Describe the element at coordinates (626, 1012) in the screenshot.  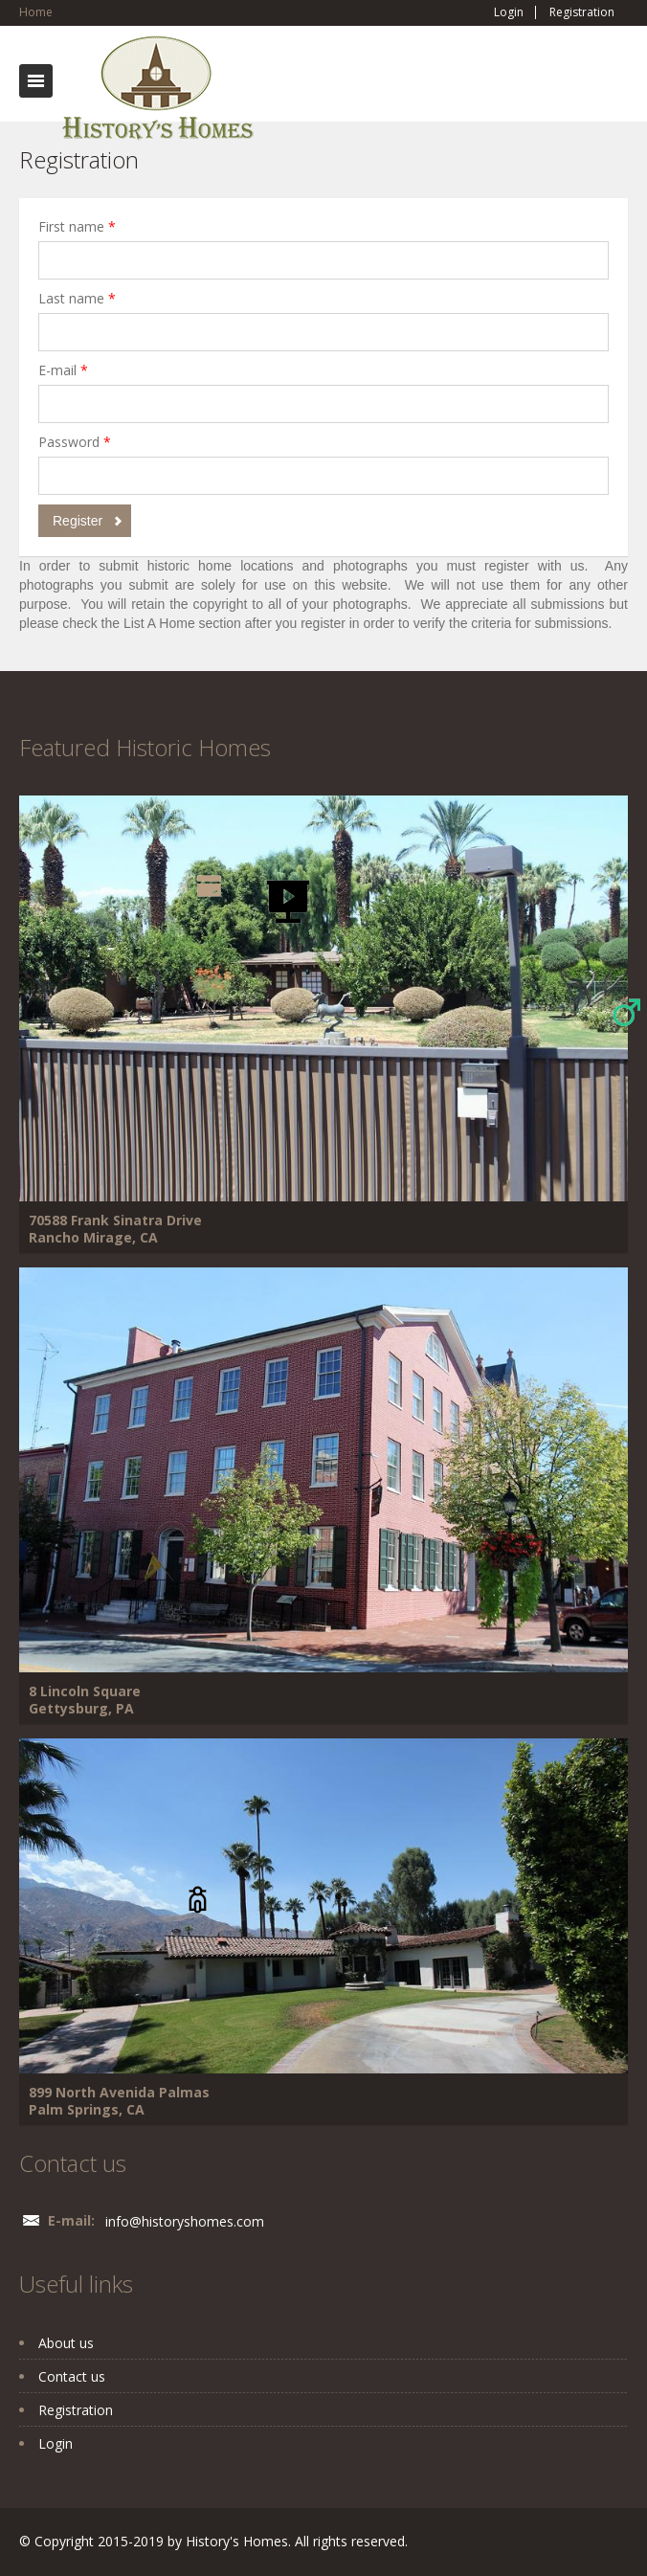
I see `indicates male or masculine gender option` at that location.